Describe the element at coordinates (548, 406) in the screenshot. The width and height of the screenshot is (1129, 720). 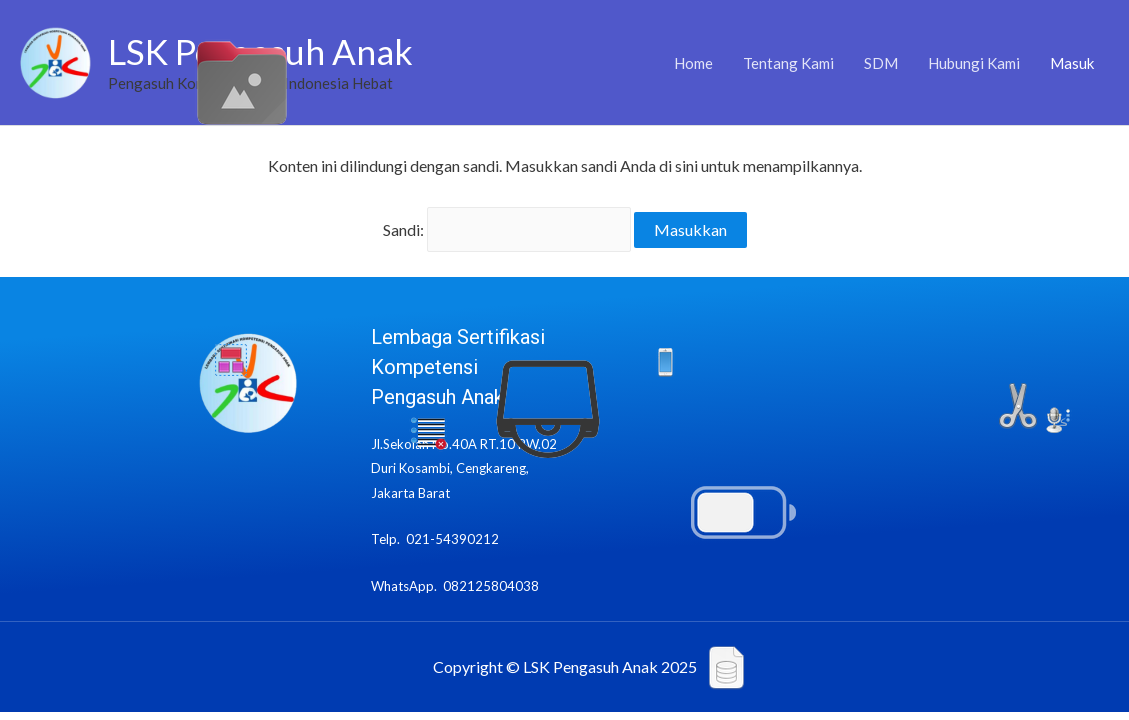
I see `access optical disc drive` at that location.